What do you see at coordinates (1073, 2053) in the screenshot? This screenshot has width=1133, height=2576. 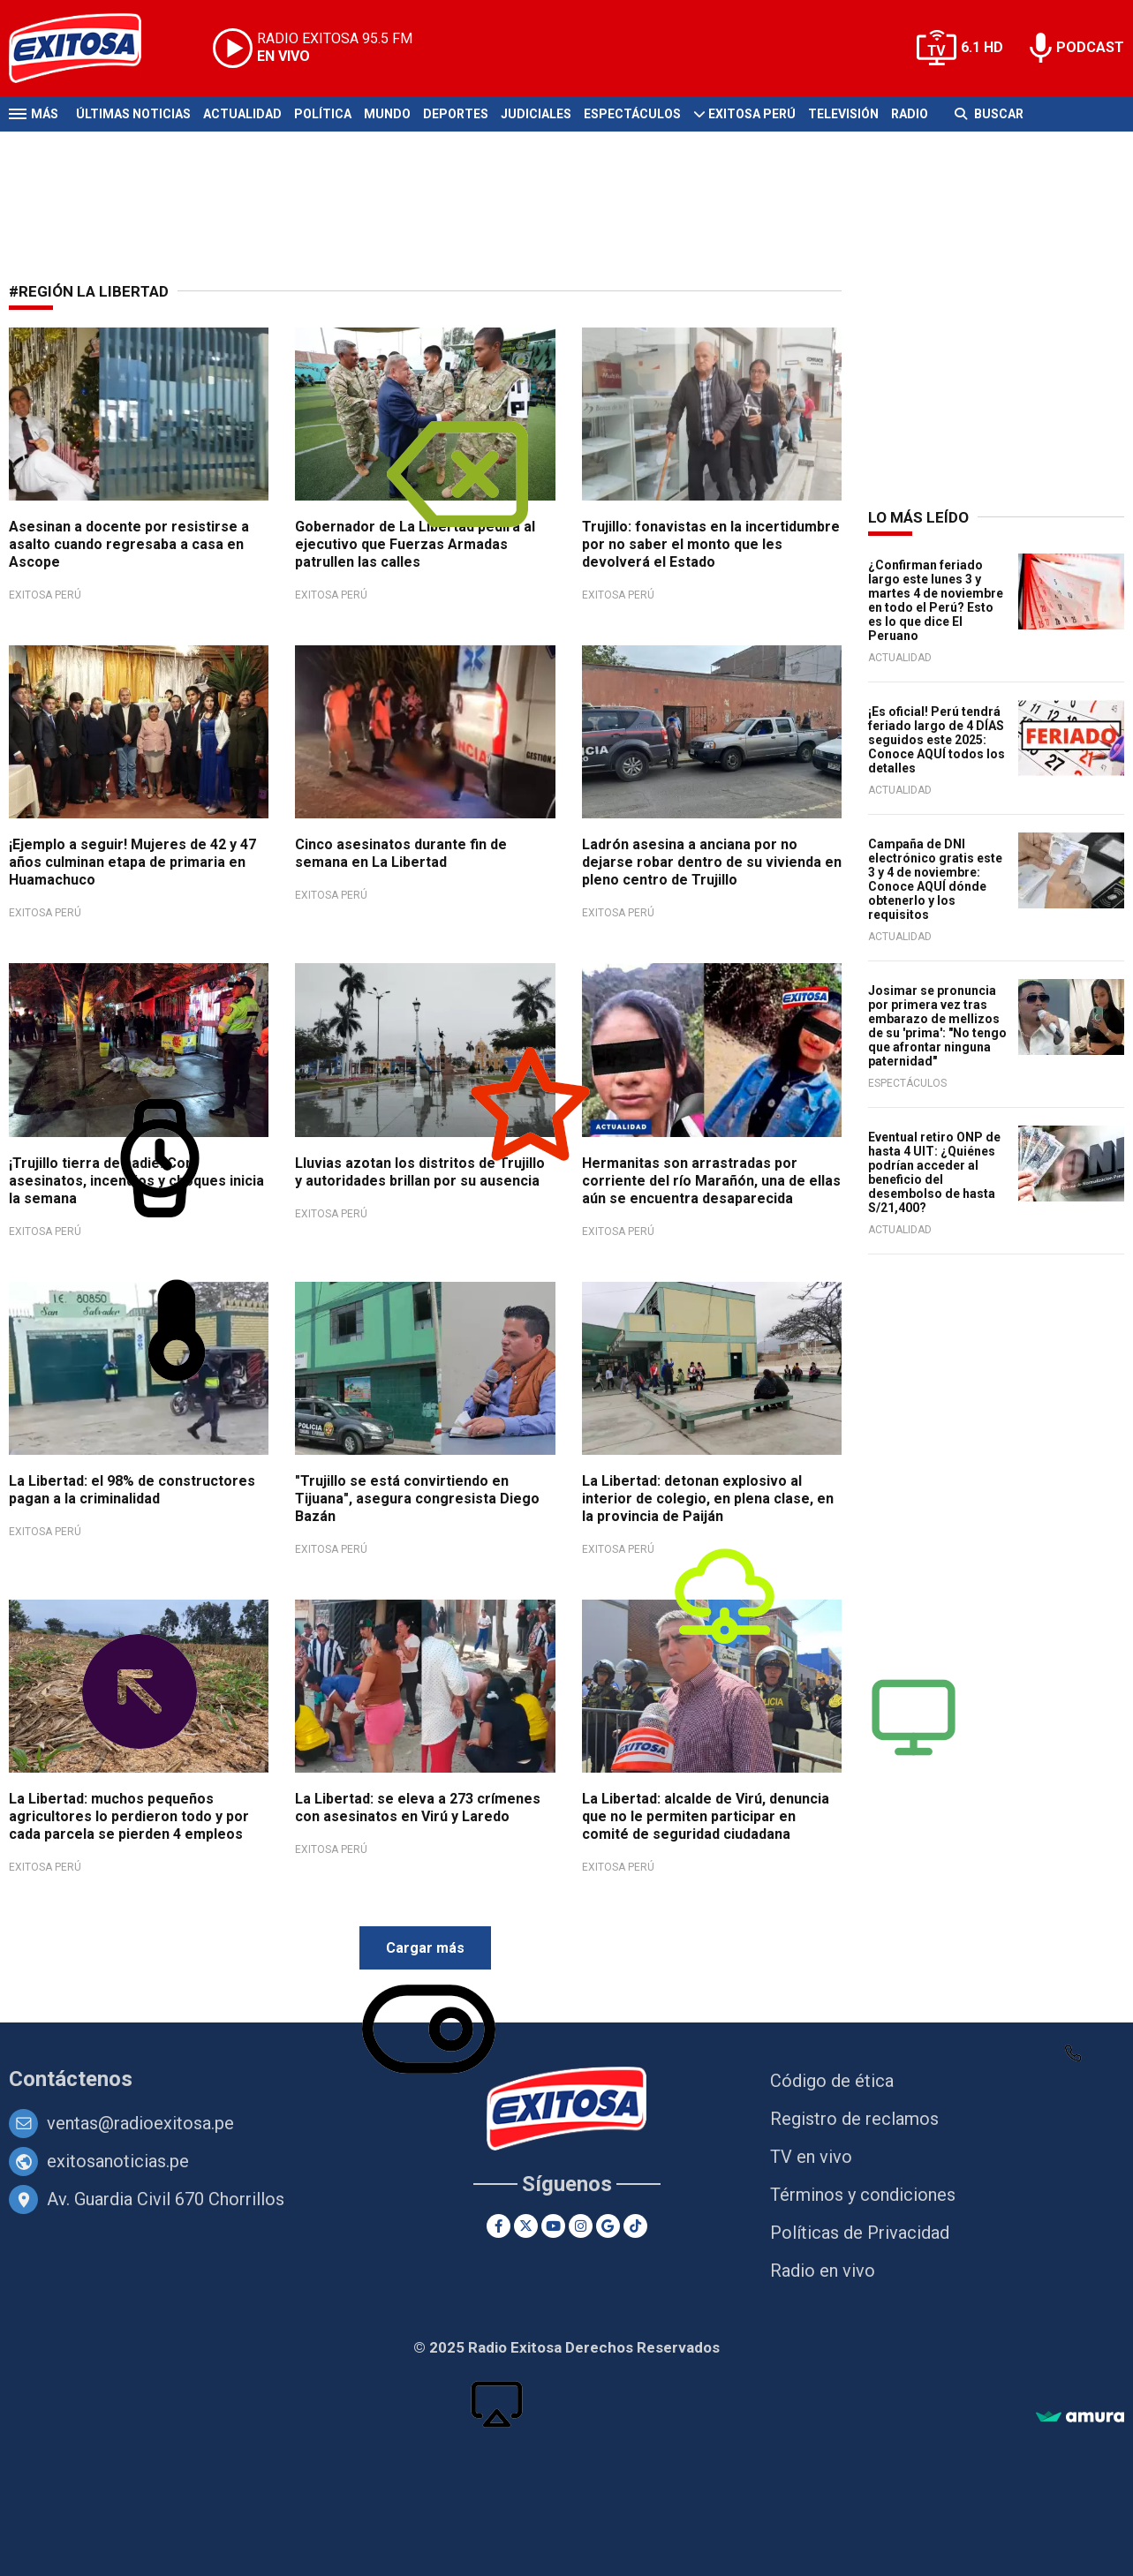 I see `make a phone call` at bounding box center [1073, 2053].